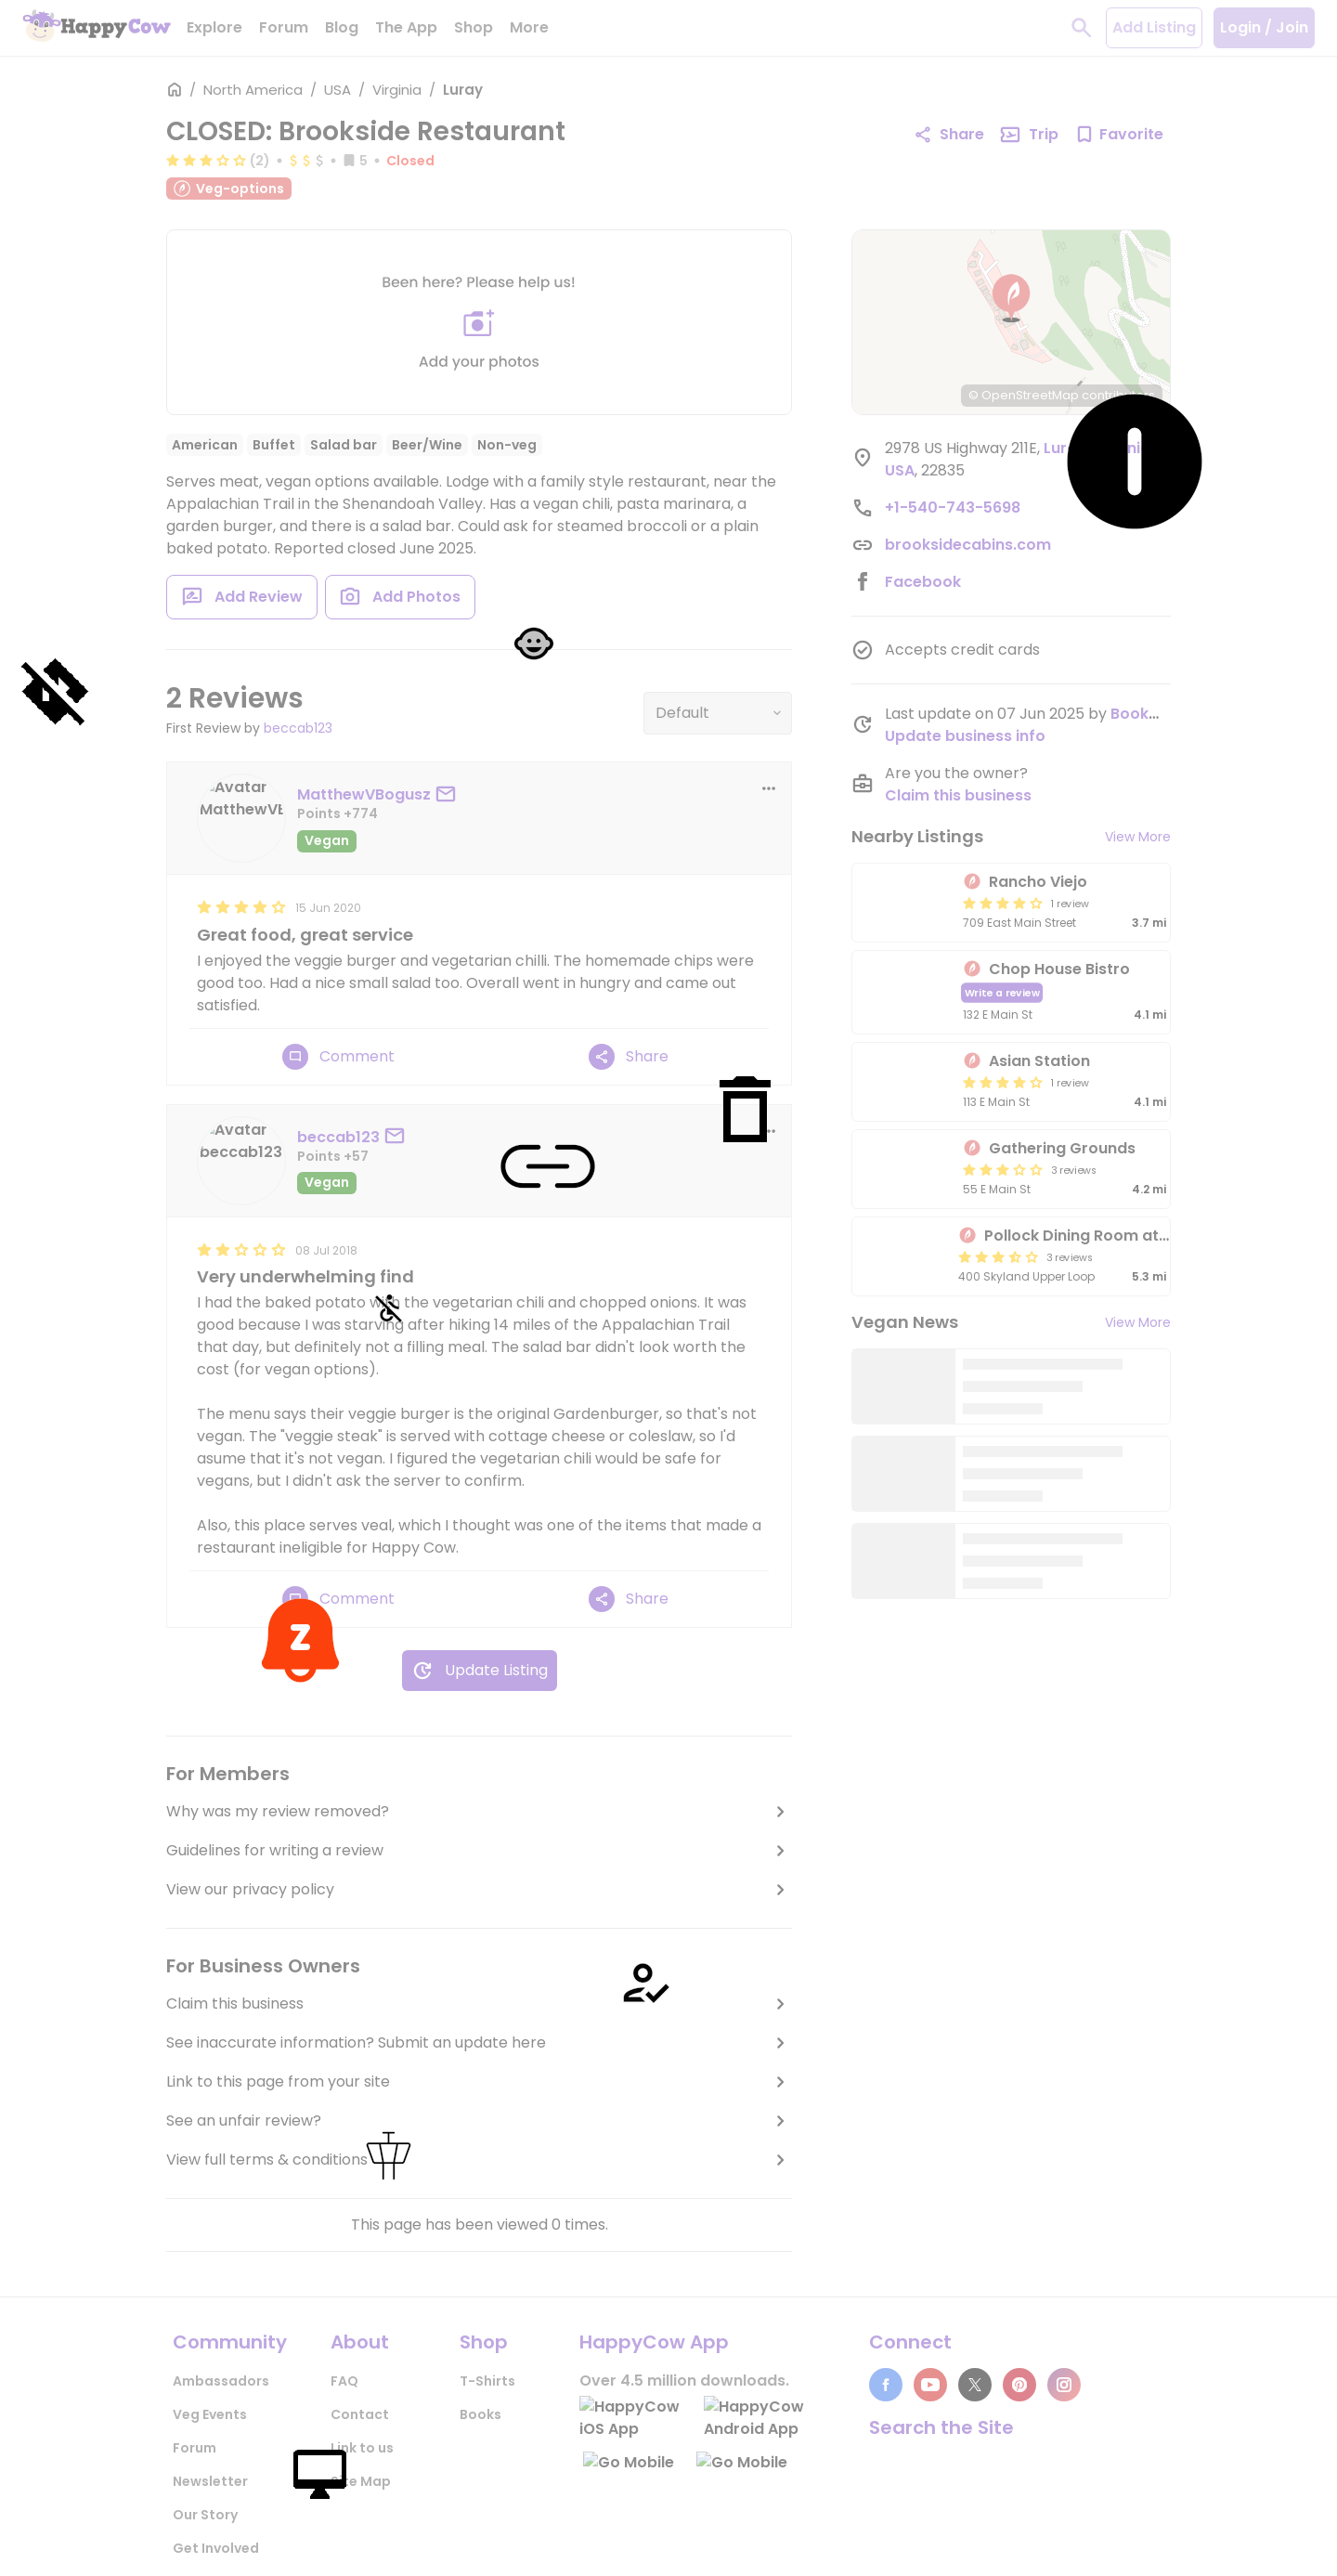  I want to click on copy link to clipboard, so click(548, 1166).